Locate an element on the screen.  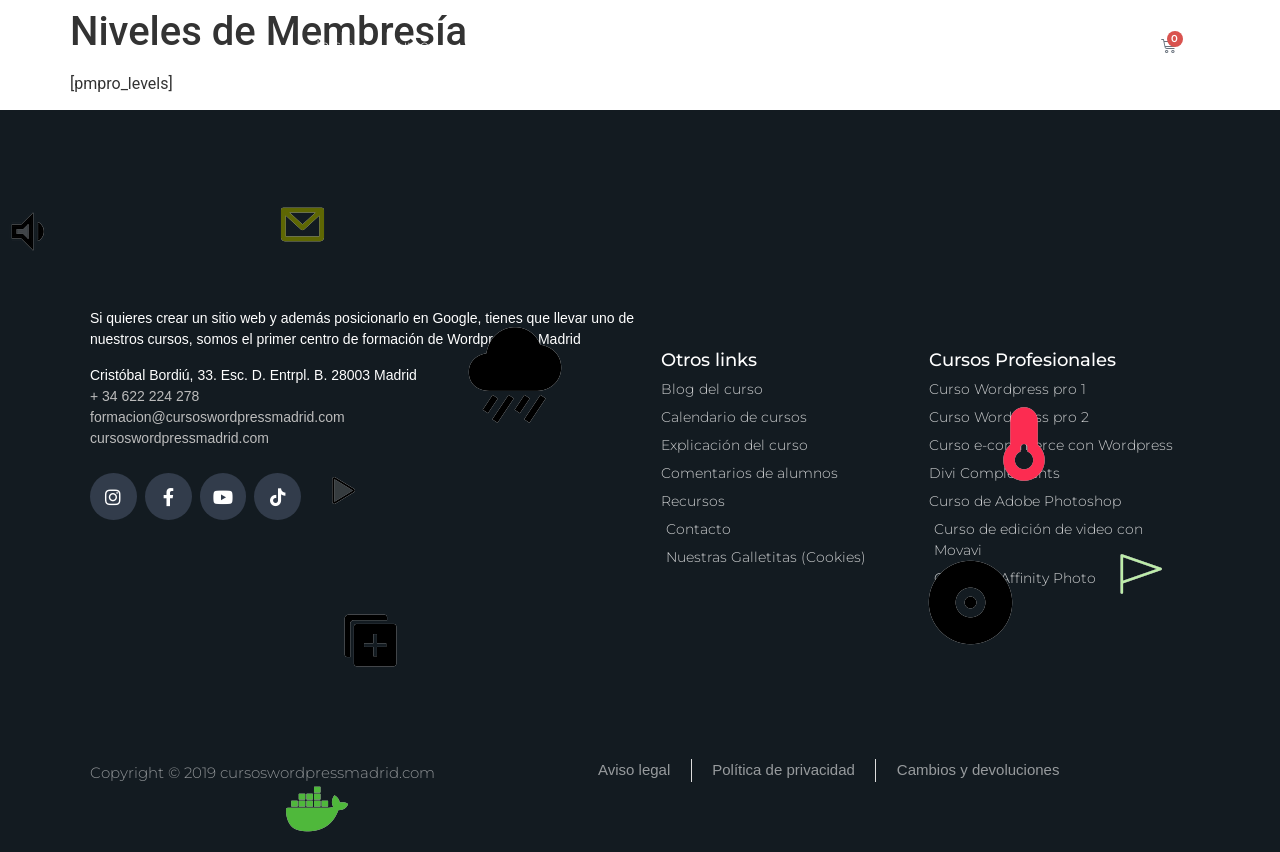
open your inbox or email is located at coordinates (302, 224).